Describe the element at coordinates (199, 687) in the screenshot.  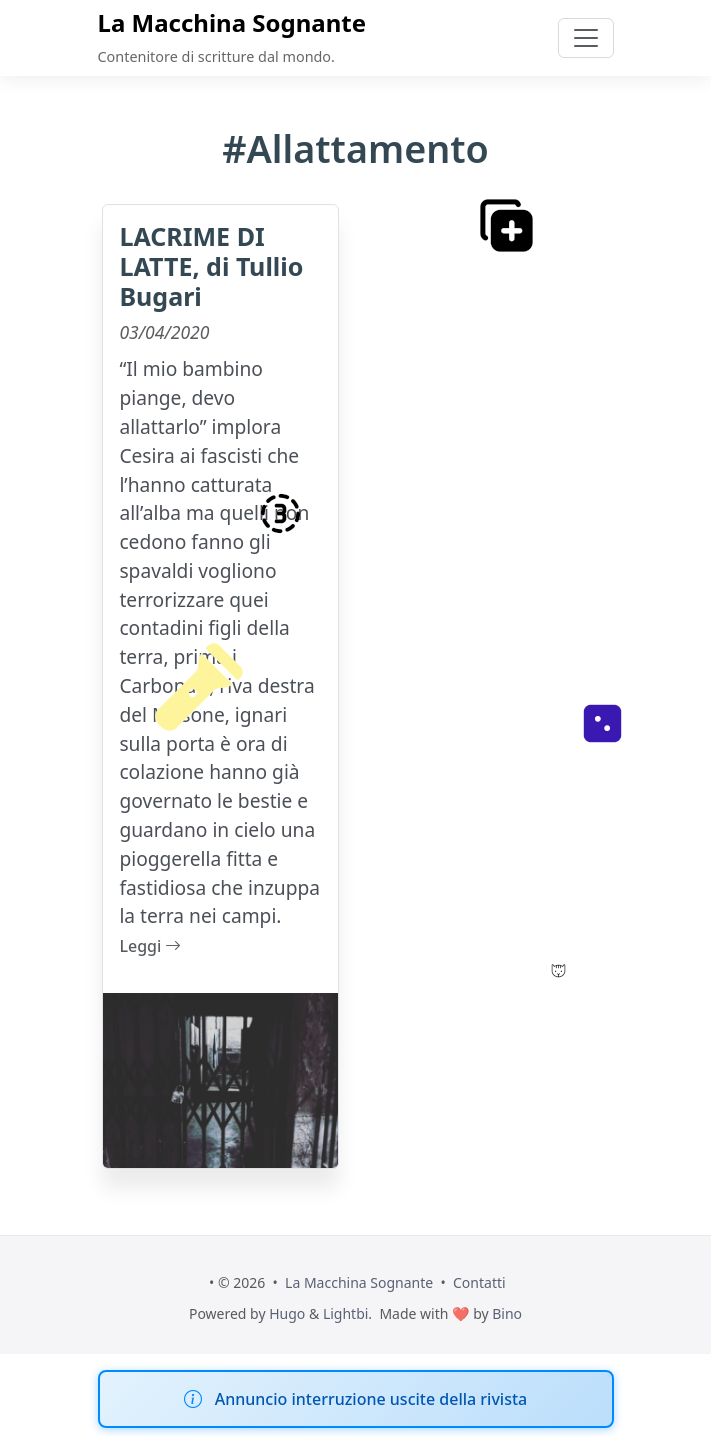
I see `turn on device flashlight` at that location.